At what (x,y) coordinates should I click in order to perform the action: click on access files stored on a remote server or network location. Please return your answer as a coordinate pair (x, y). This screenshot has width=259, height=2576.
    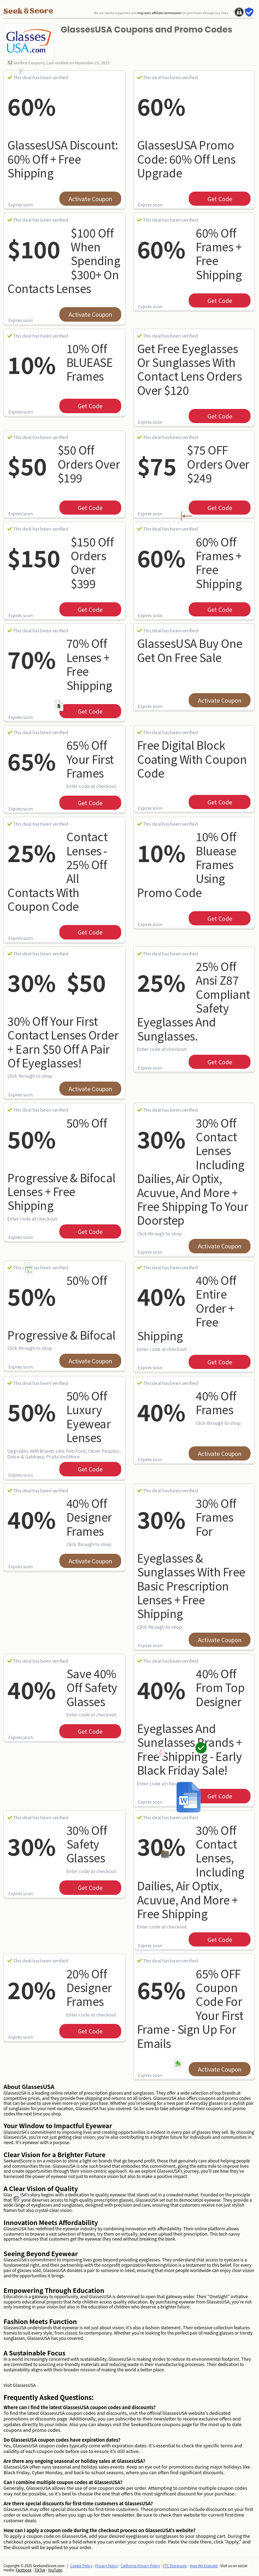
    Looking at the image, I should click on (165, 1854).